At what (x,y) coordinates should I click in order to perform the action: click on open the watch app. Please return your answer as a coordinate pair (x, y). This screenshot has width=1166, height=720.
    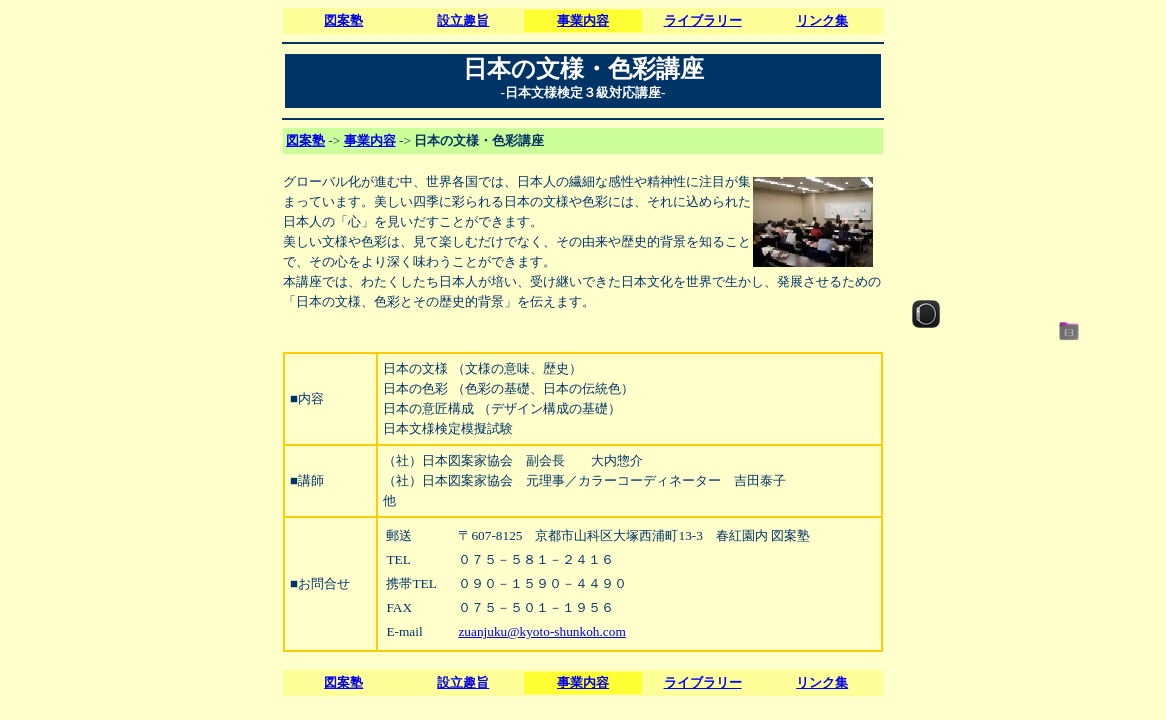
    Looking at the image, I should click on (926, 314).